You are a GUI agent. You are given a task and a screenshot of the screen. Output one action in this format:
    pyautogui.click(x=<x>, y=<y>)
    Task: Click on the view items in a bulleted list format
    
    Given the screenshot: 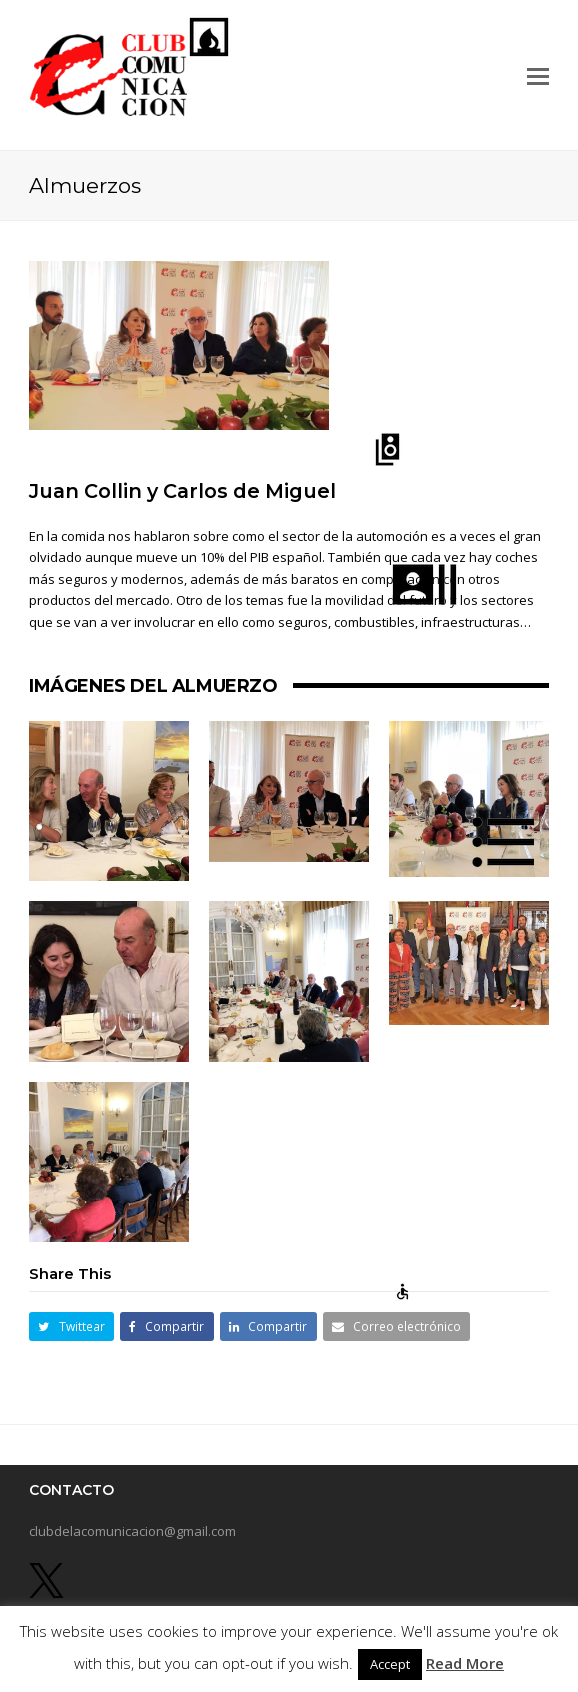 What is the action you would take?
    pyautogui.click(x=504, y=842)
    